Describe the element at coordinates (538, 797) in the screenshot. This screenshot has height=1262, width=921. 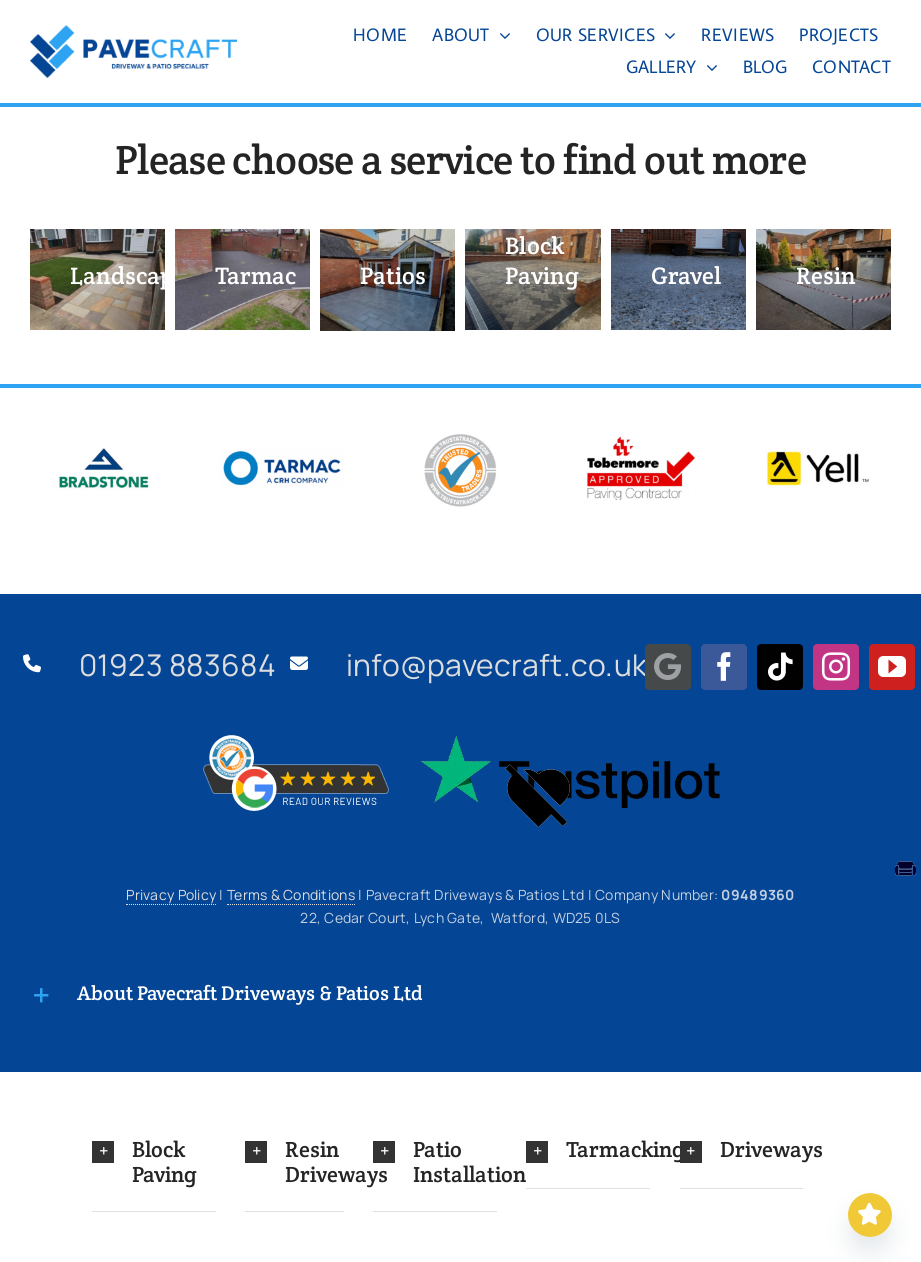
I see `dislike or remove from favorites` at that location.